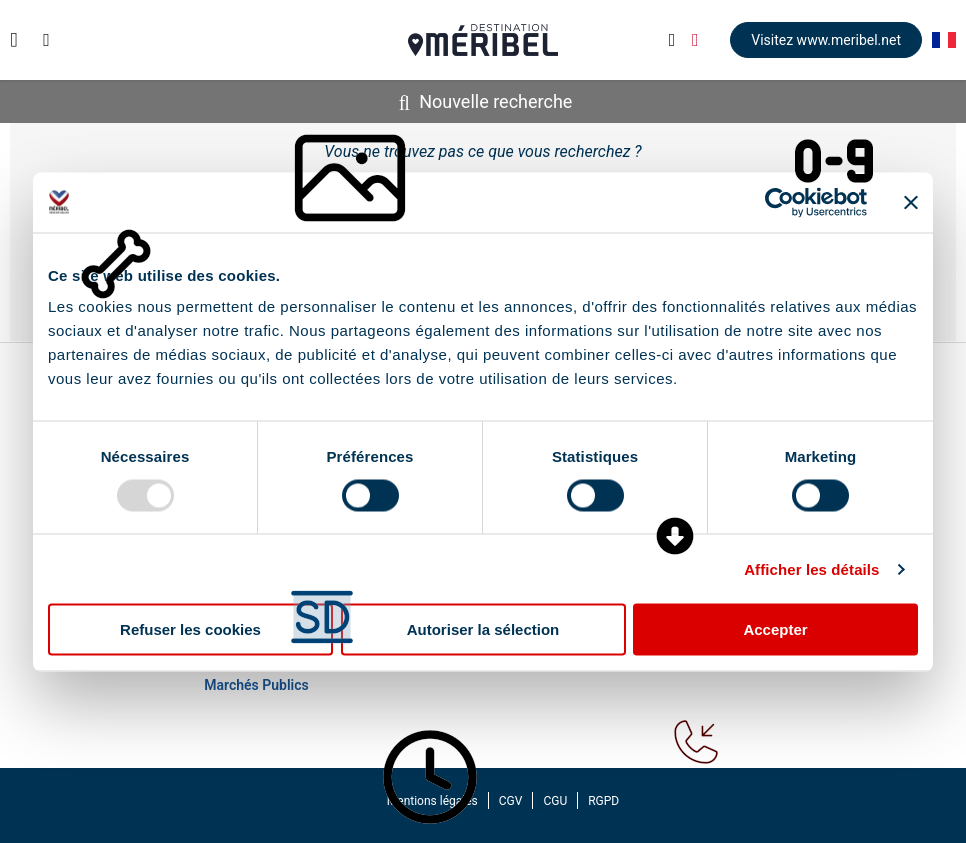 This screenshot has height=843, width=966. What do you see at coordinates (116, 264) in the screenshot?
I see `access pet-related features or settings` at bounding box center [116, 264].